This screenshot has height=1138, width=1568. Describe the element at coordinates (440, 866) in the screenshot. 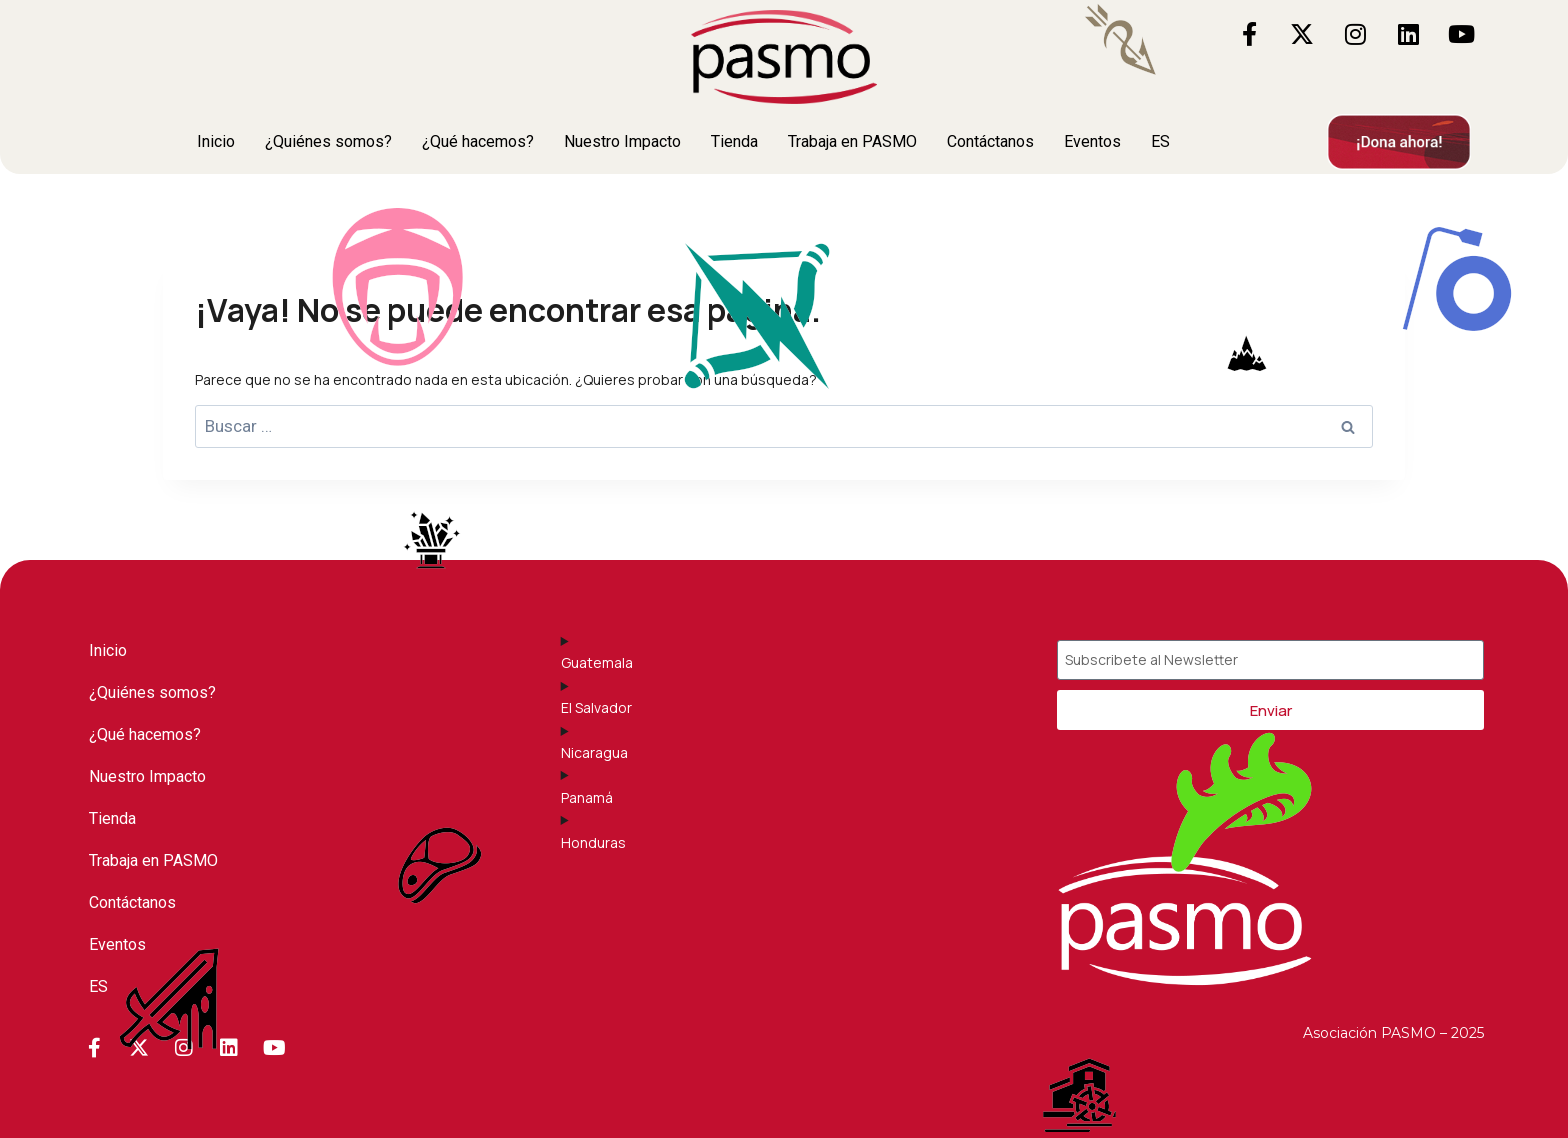

I see `browse meat or protein food options` at that location.